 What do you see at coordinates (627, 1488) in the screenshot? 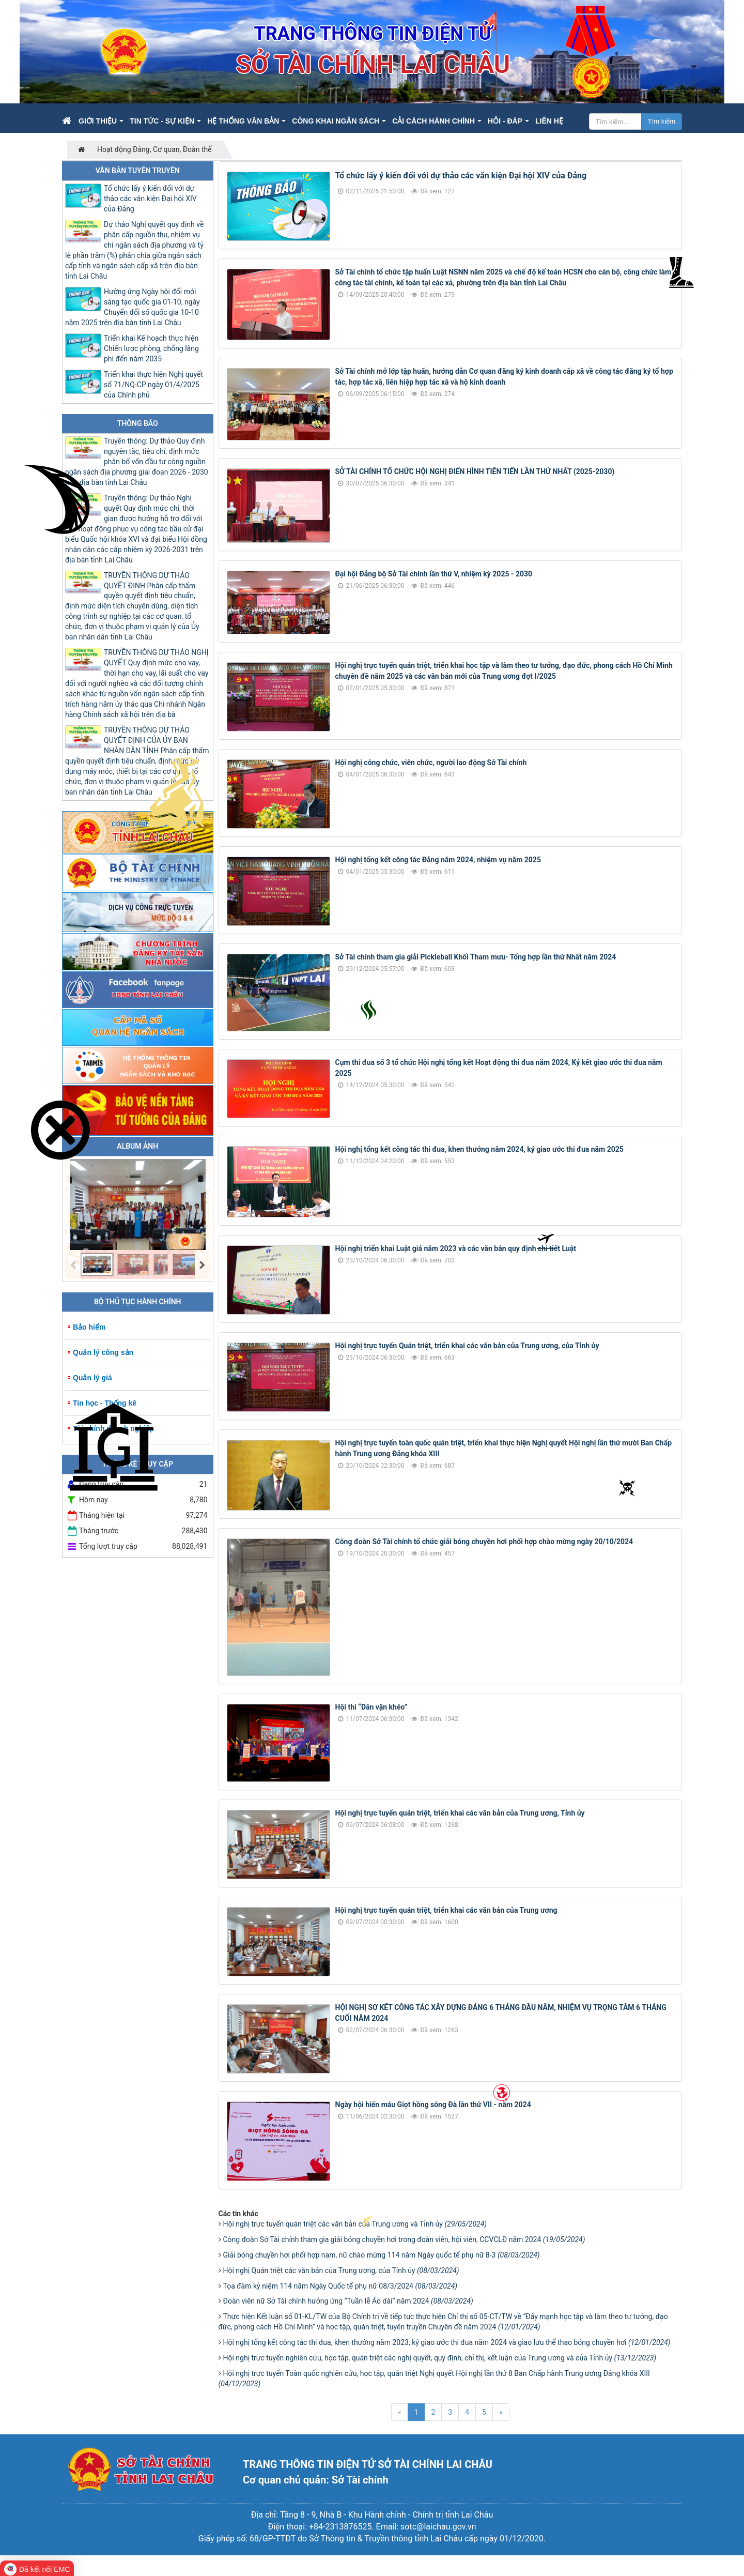
I see `indicates a powerful attack or special ability` at bounding box center [627, 1488].